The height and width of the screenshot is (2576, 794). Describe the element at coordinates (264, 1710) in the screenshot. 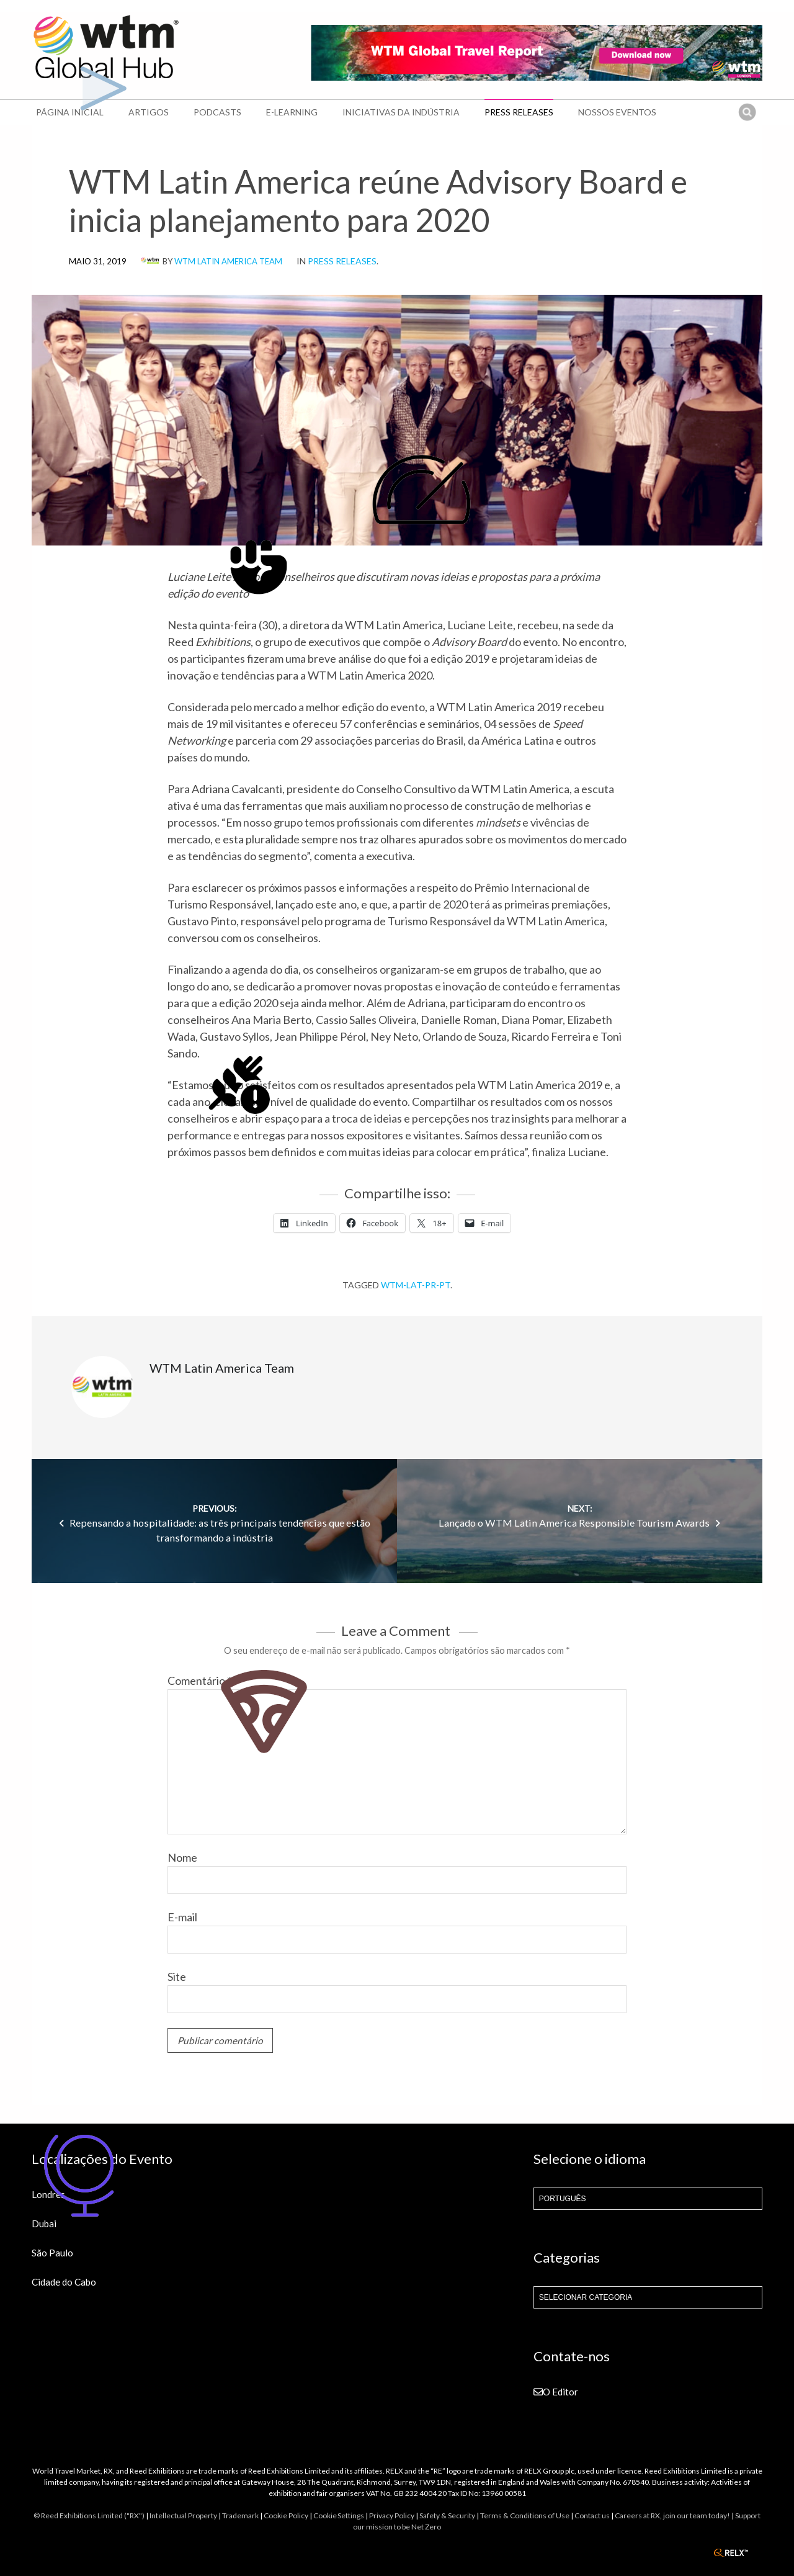

I see `browse food or pizza delivery options` at that location.